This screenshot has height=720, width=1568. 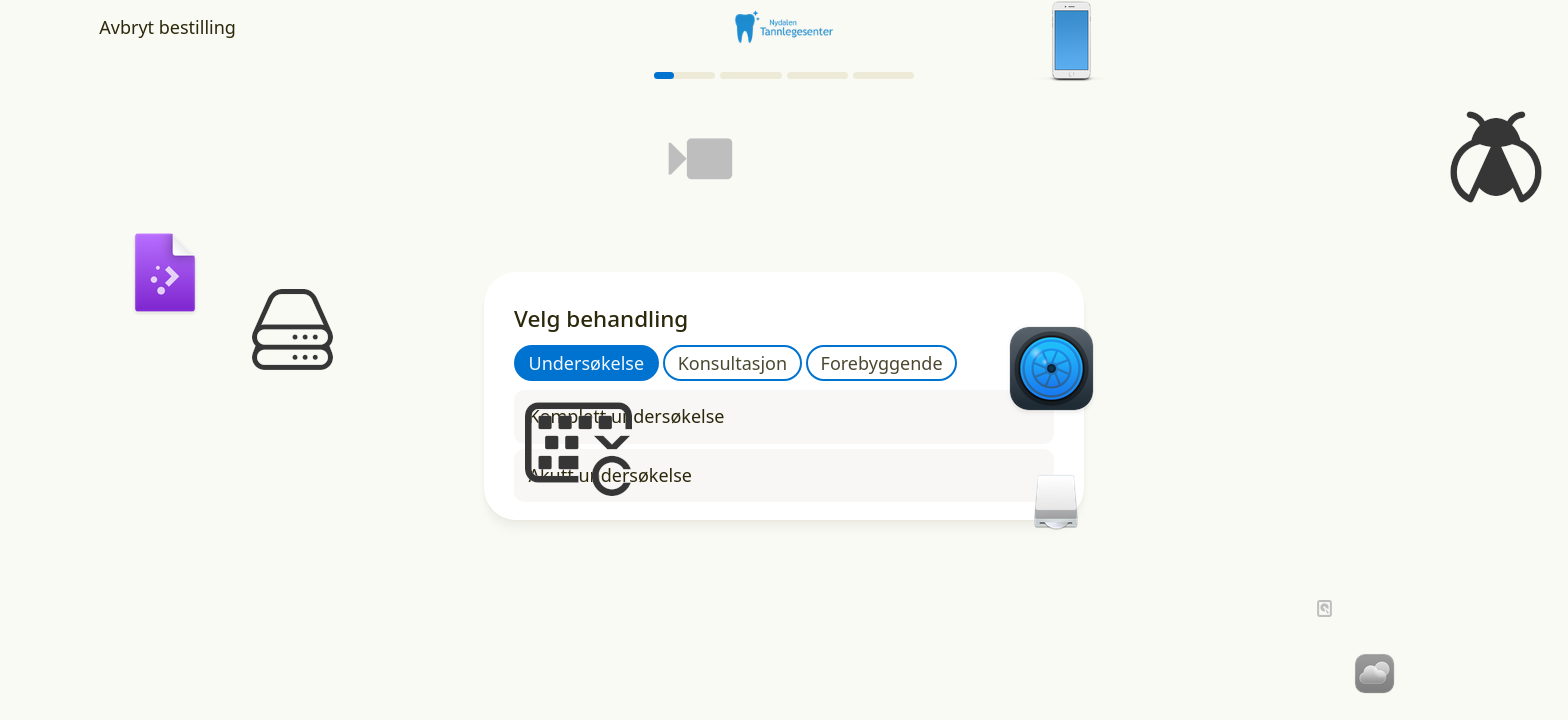 What do you see at coordinates (1054, 502) in the screenshot?
I see `access optical disc drive` at bounding box center [1054, 502].